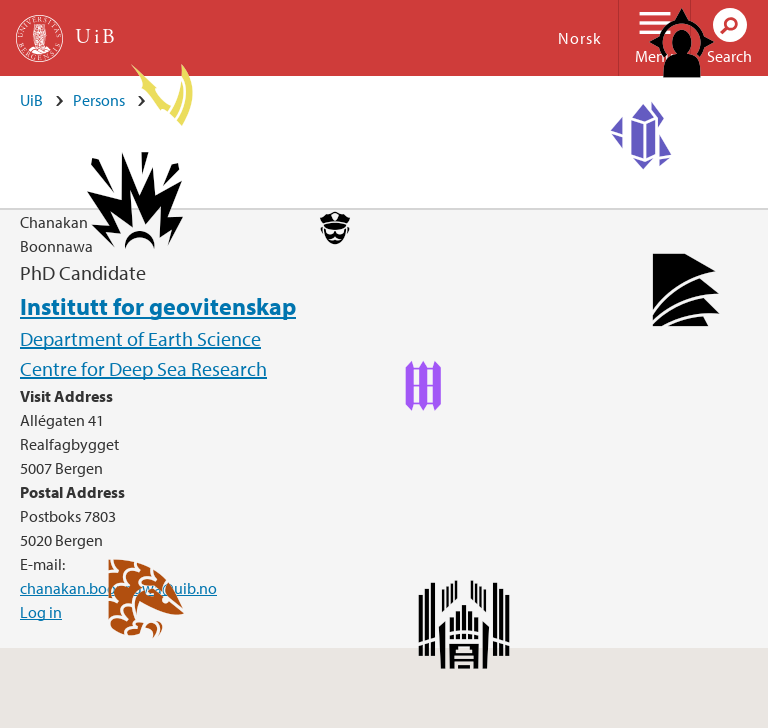 The image size is (768, 728). I want to click on indicates a holy or divine character class, so click(681, 42).